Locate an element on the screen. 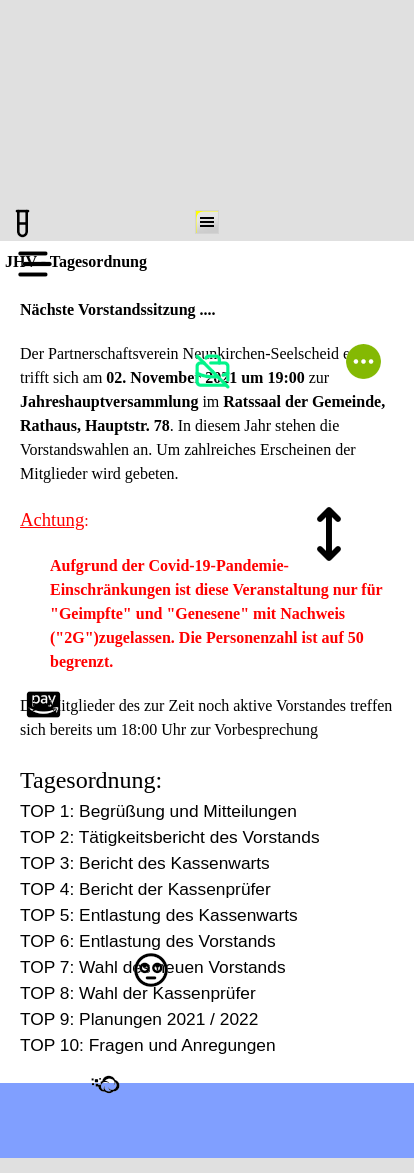 This screenshot has height=1173, width=414. access more options or actions is located at coordinates (363, 361).